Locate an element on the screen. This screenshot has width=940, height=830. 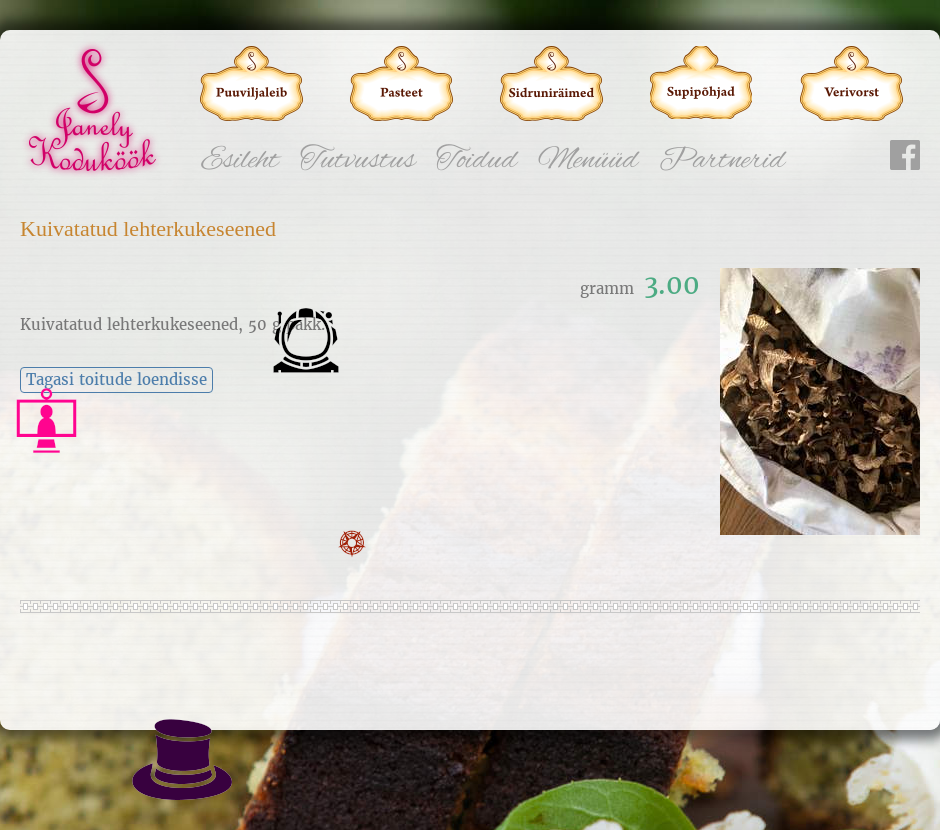
indicates occult or mystical game element is located at coordinates (352, 544).